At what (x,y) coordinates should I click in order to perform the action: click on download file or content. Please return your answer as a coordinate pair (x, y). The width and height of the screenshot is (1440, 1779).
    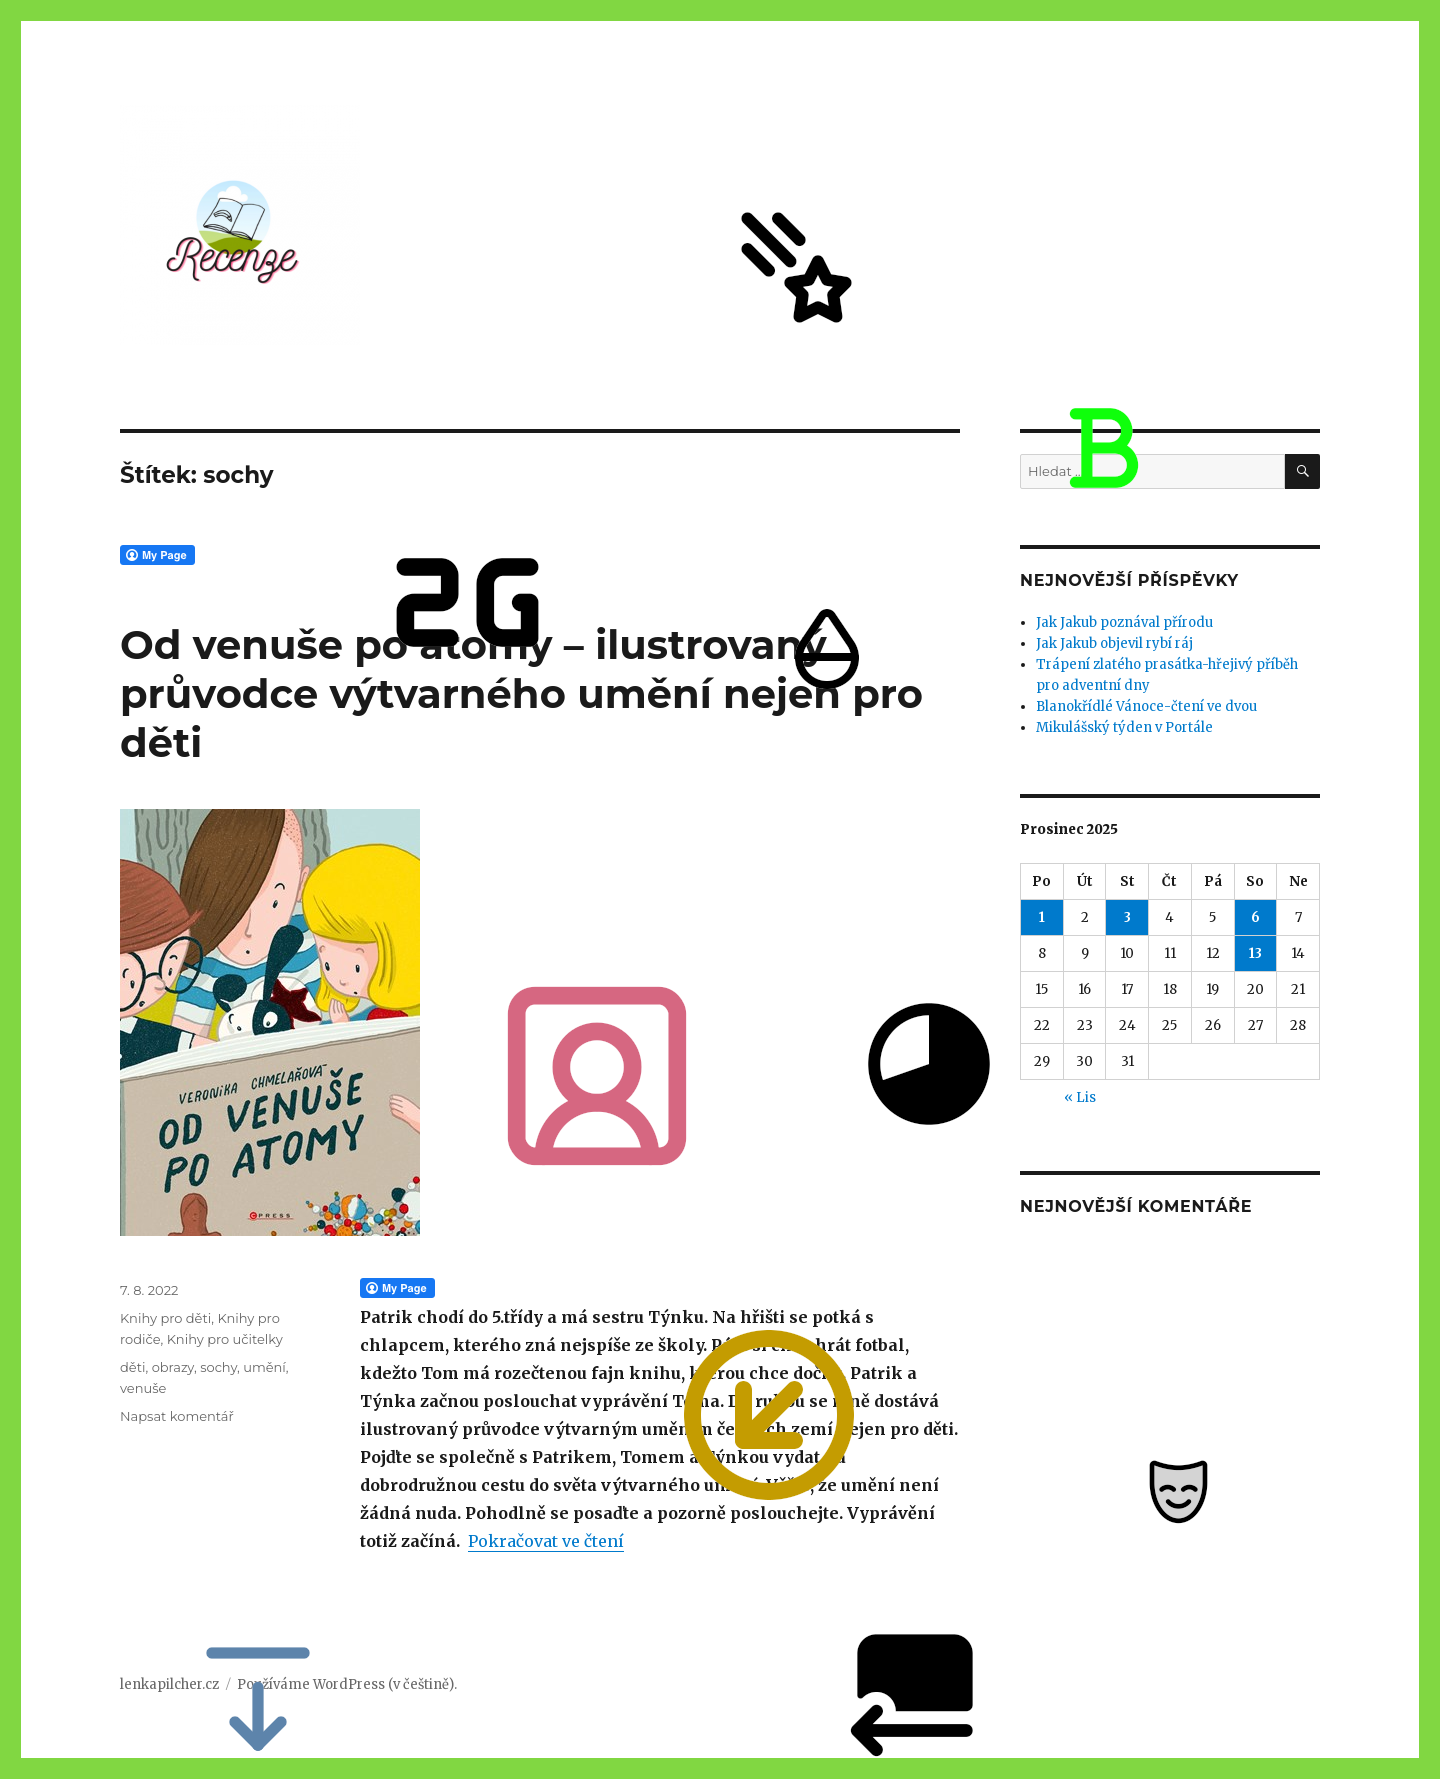
    Looking at the image, I should click on (258, 1699).